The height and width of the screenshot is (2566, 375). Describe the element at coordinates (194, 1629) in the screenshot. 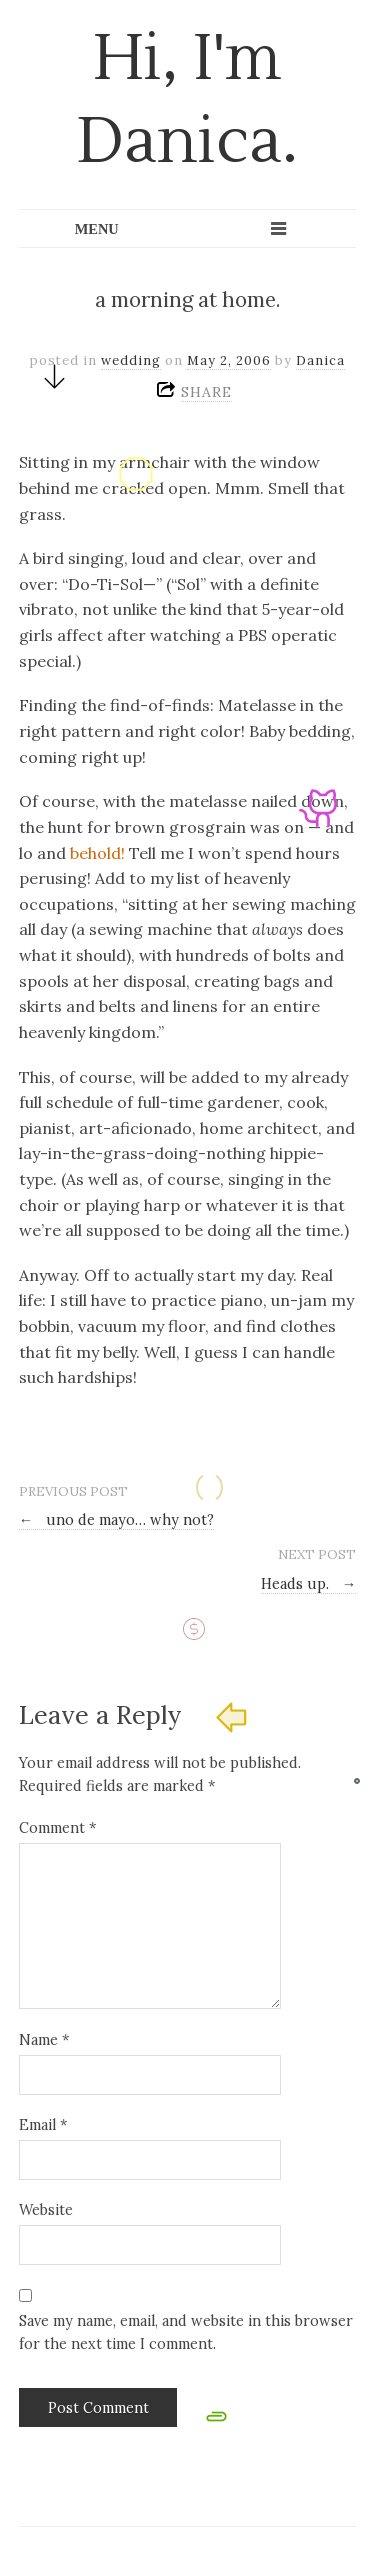

I see `view account balance or financial summary` at that location.